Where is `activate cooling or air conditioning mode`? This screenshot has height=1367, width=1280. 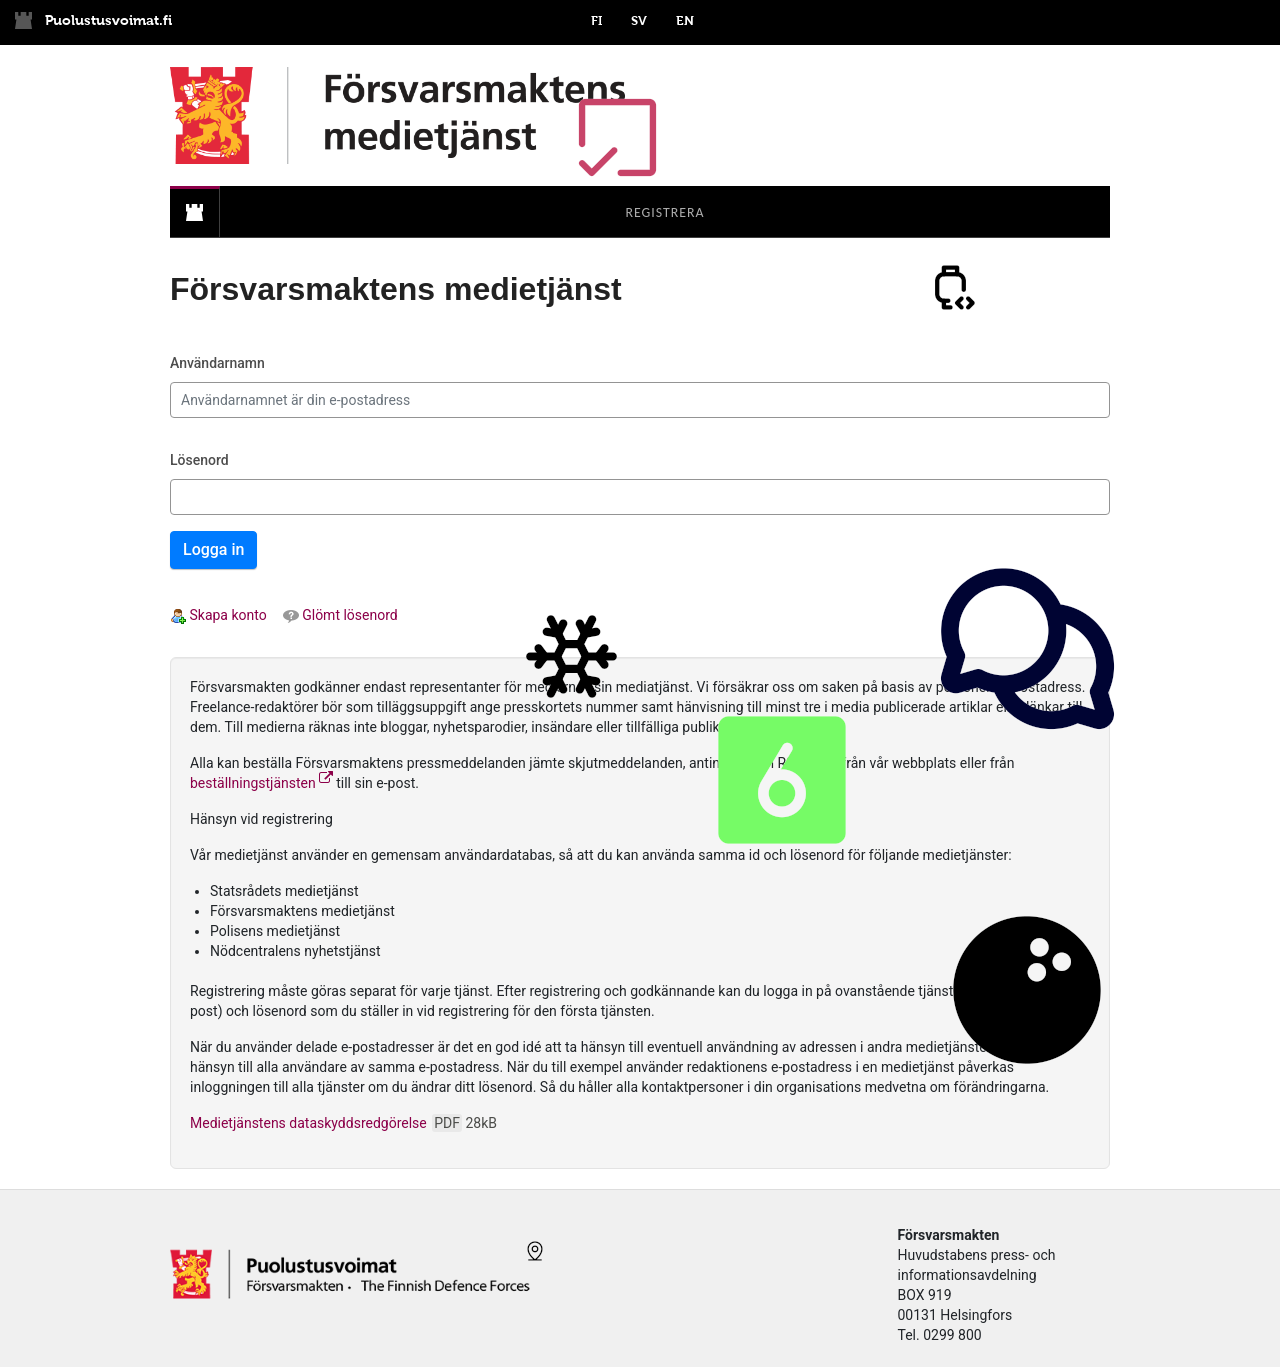 activate cooling or air conditioning mode is located at coordinates (571, 656).